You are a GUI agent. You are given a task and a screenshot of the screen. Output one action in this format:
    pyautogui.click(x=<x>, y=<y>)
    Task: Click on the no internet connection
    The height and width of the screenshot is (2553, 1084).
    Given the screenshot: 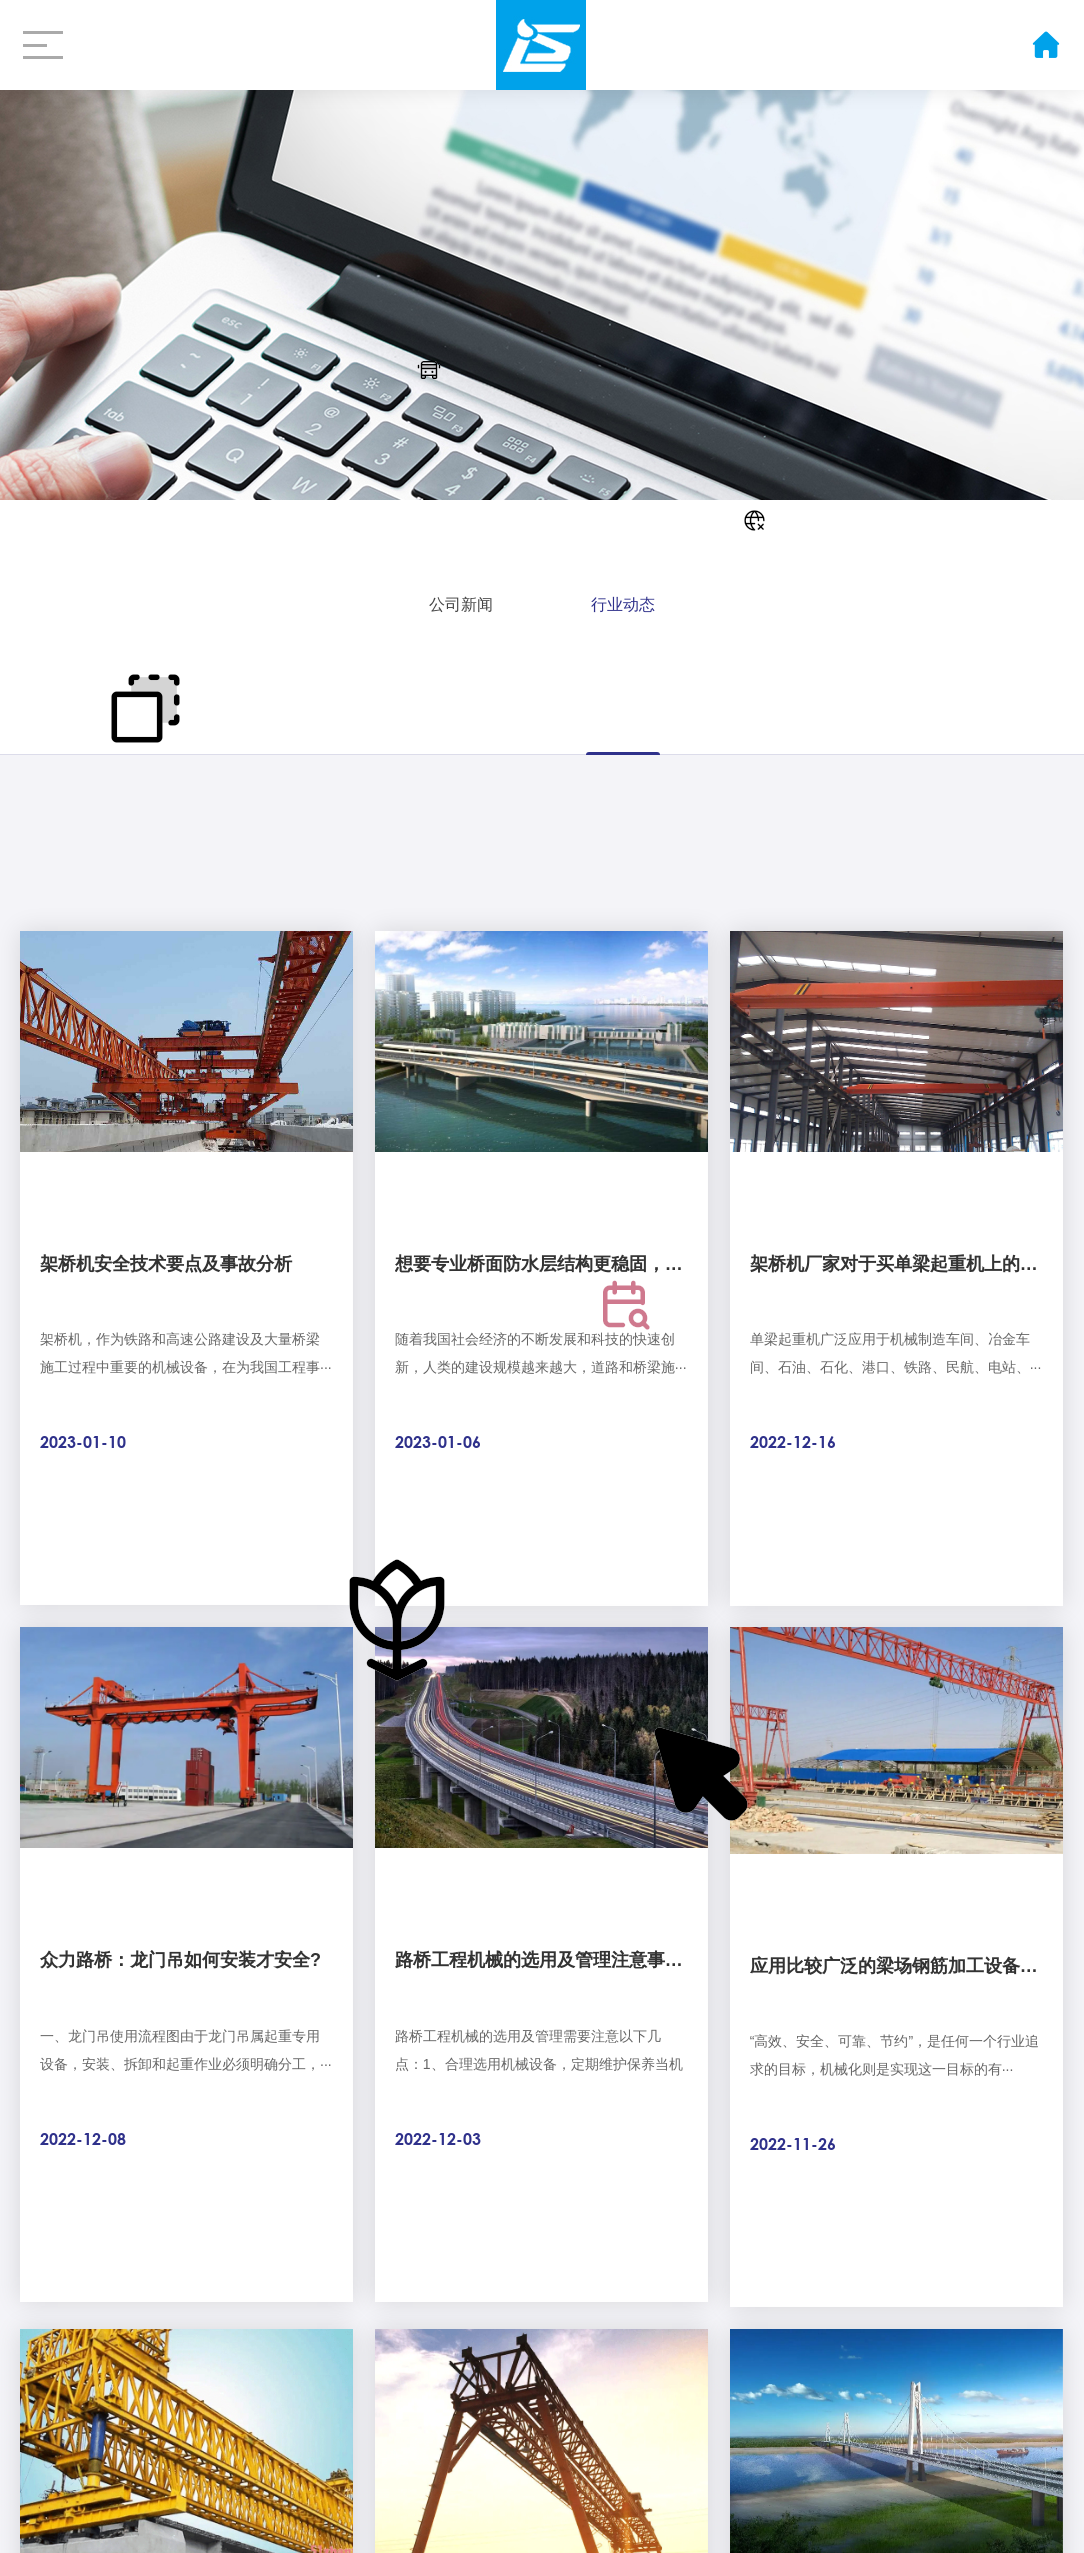 What is the action you would take?
    pyautogui.click(x=754, y=520)
    